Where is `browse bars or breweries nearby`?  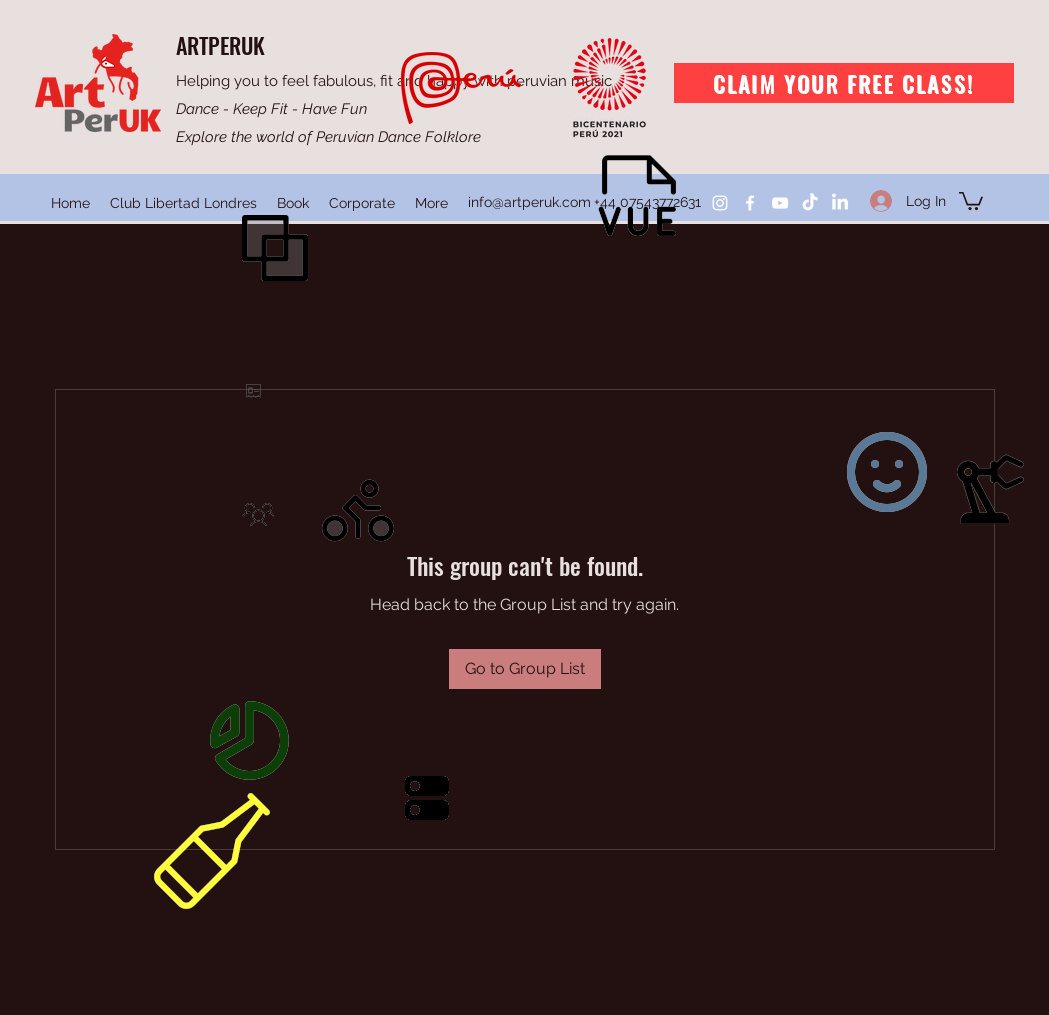
browse bars or breweries nearby is located at coordinates (210, 853).